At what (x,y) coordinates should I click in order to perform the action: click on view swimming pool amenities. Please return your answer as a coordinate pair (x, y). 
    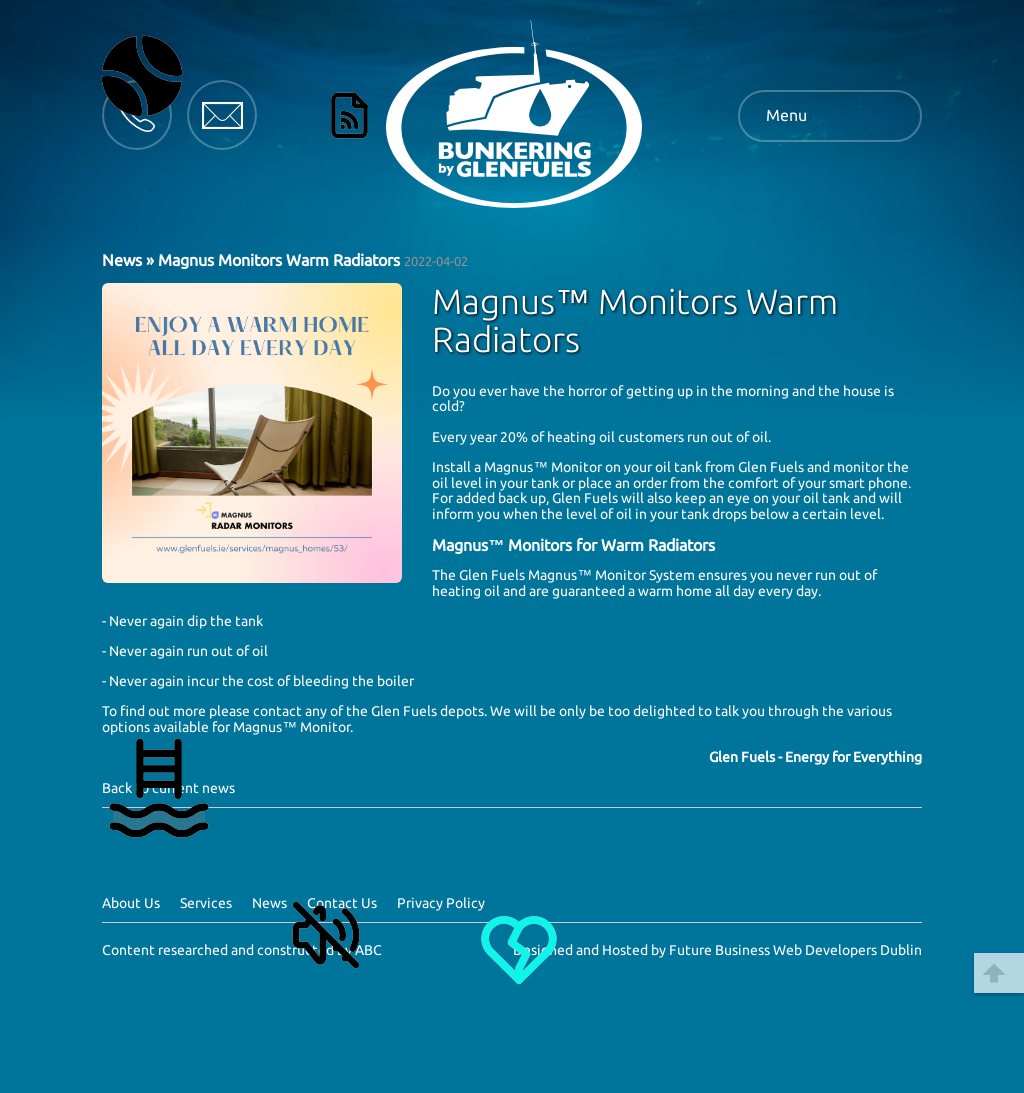
    Looking at the image, I should click on (159, 788).